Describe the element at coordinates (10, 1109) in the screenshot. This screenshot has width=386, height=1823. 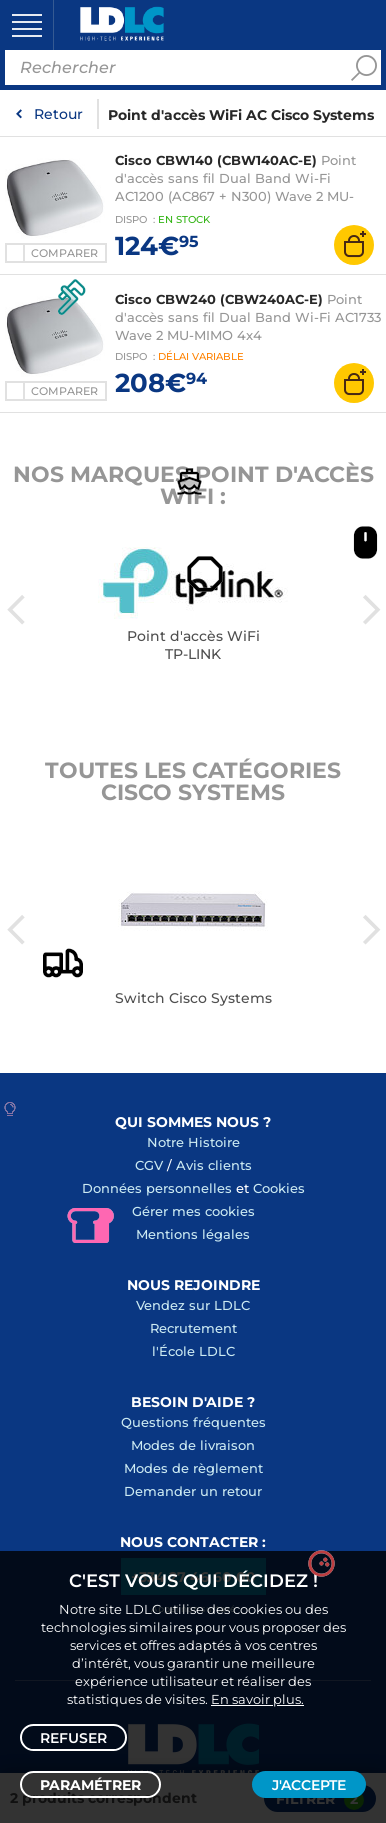
I see `view tips or helpful suggestions` at that location.